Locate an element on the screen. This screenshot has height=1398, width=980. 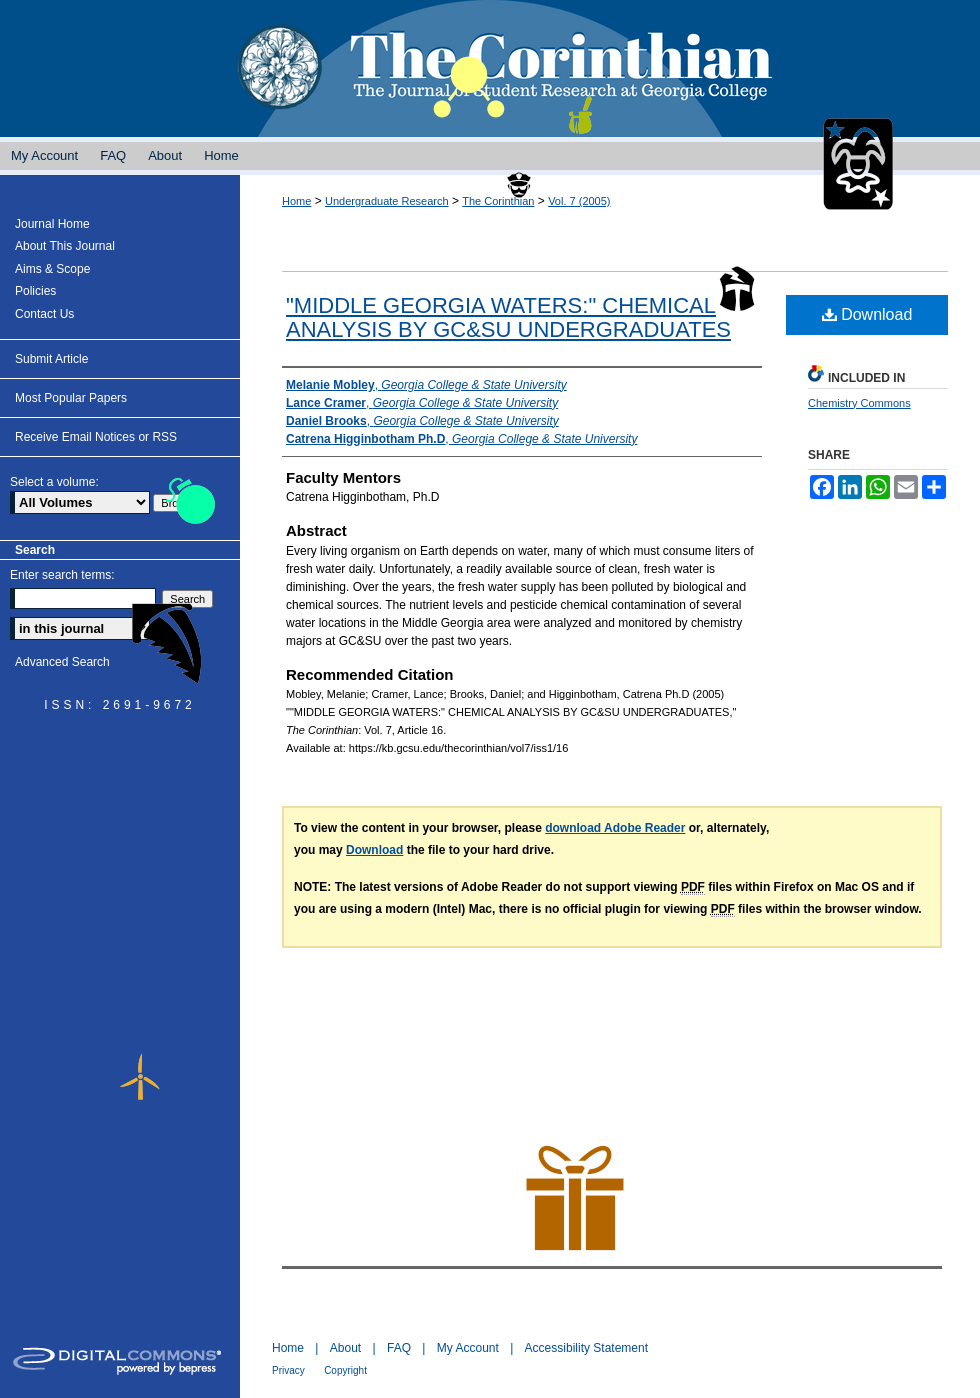
play a wild card or joker in a card game is located at coordinates (858, 164).